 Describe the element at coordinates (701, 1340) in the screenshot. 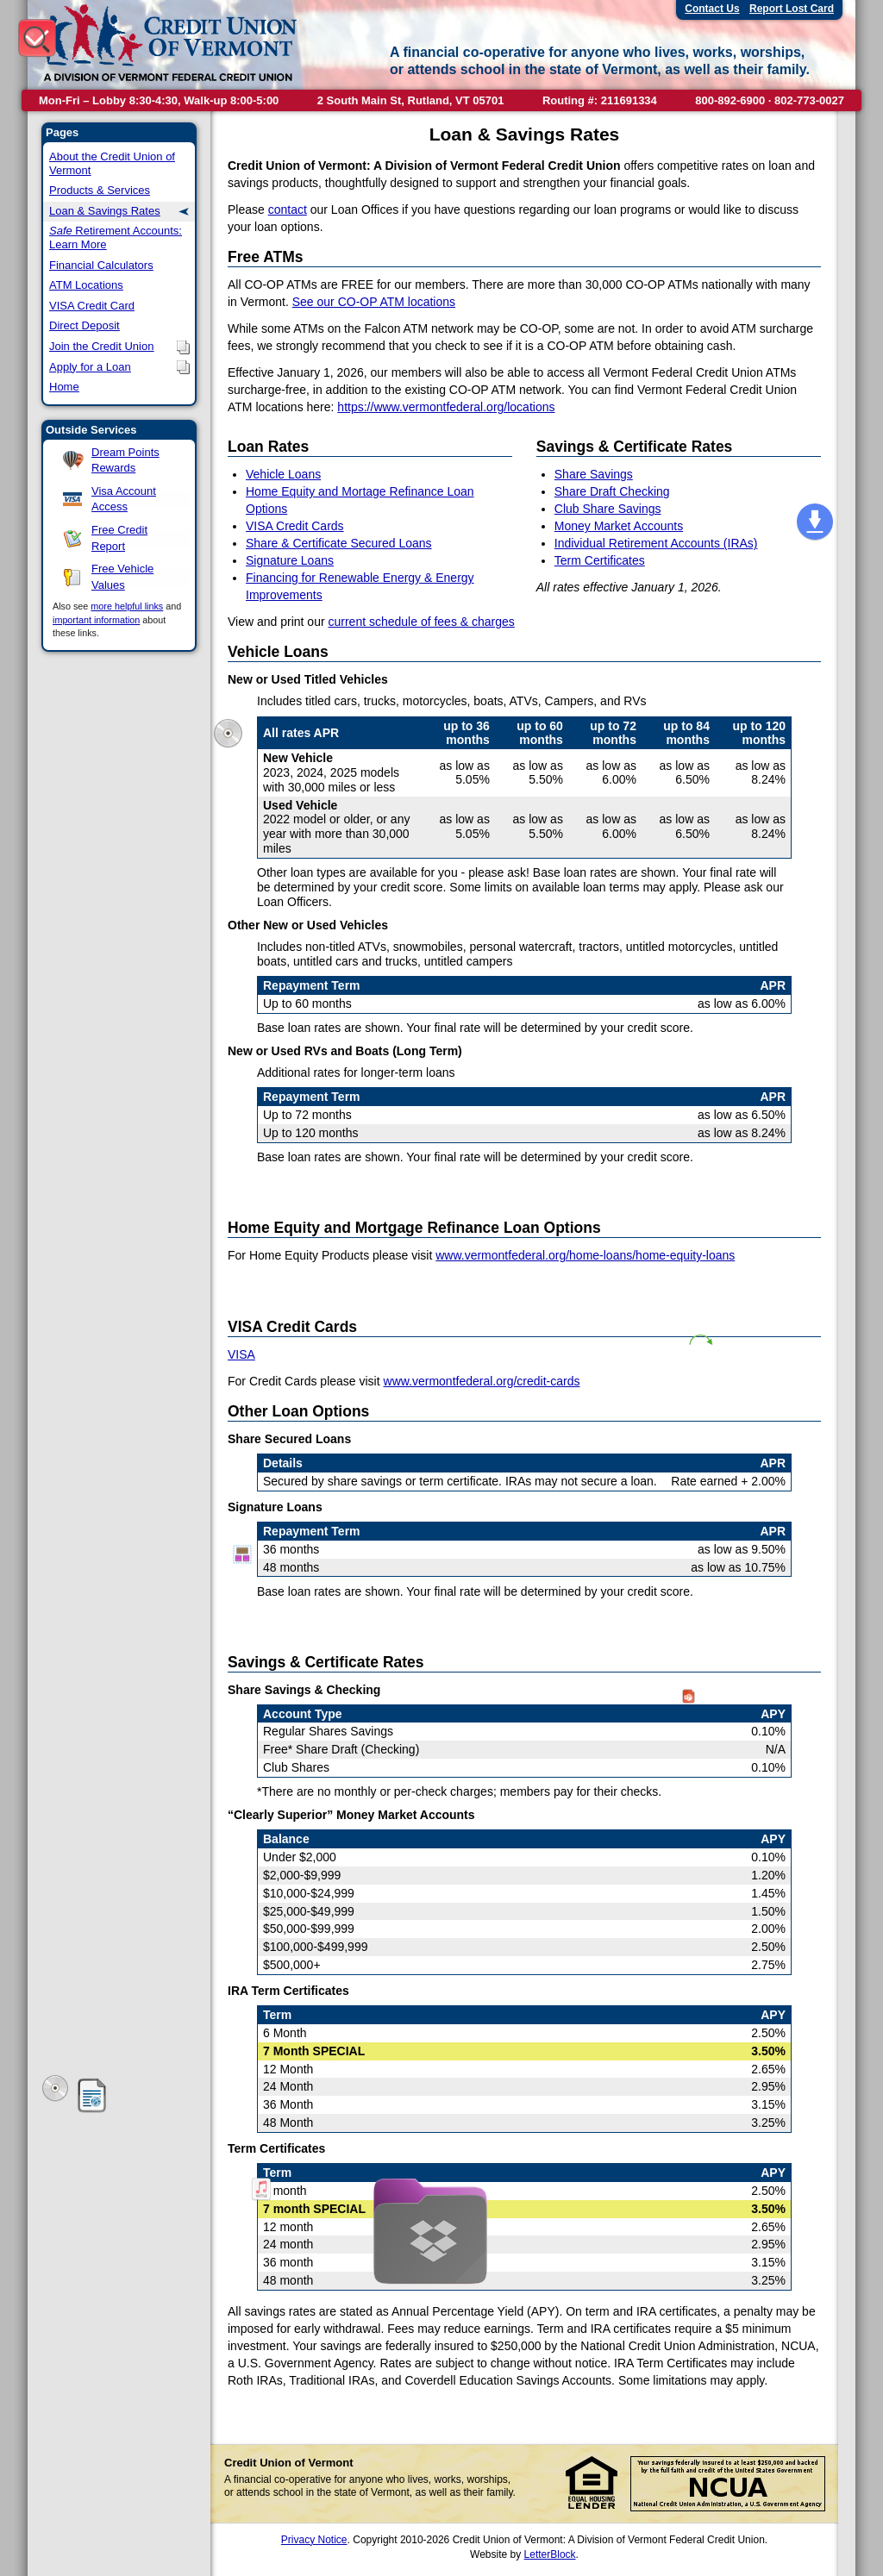

I see `redo the last undone action` at that location.